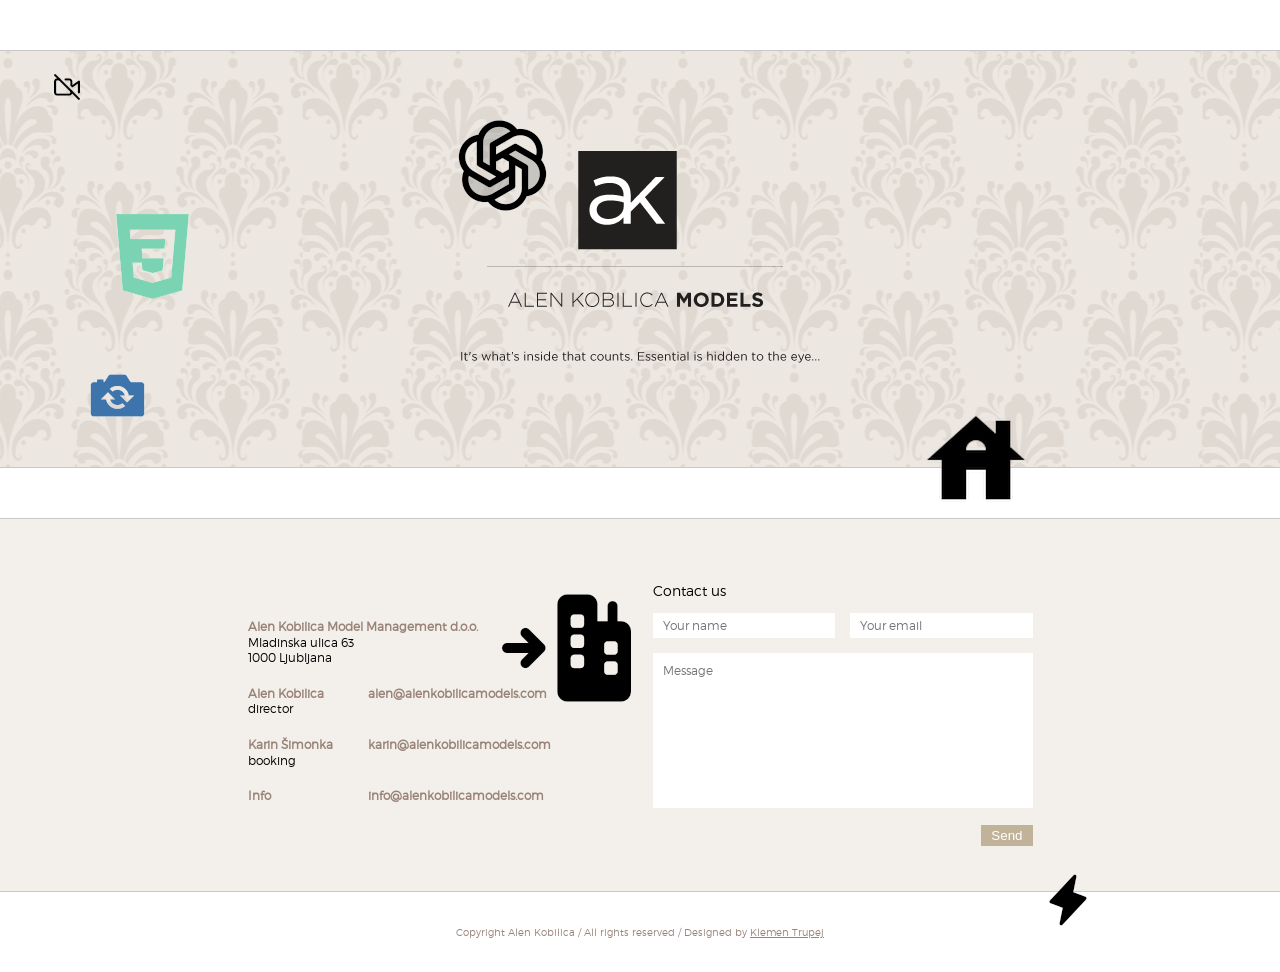 The height and width of the screenshot is (972, 1280). What do you see at coordinates (564, 648) in the screenshot?
I see `navigate to city or urban area` at bounding box center [564, 648].